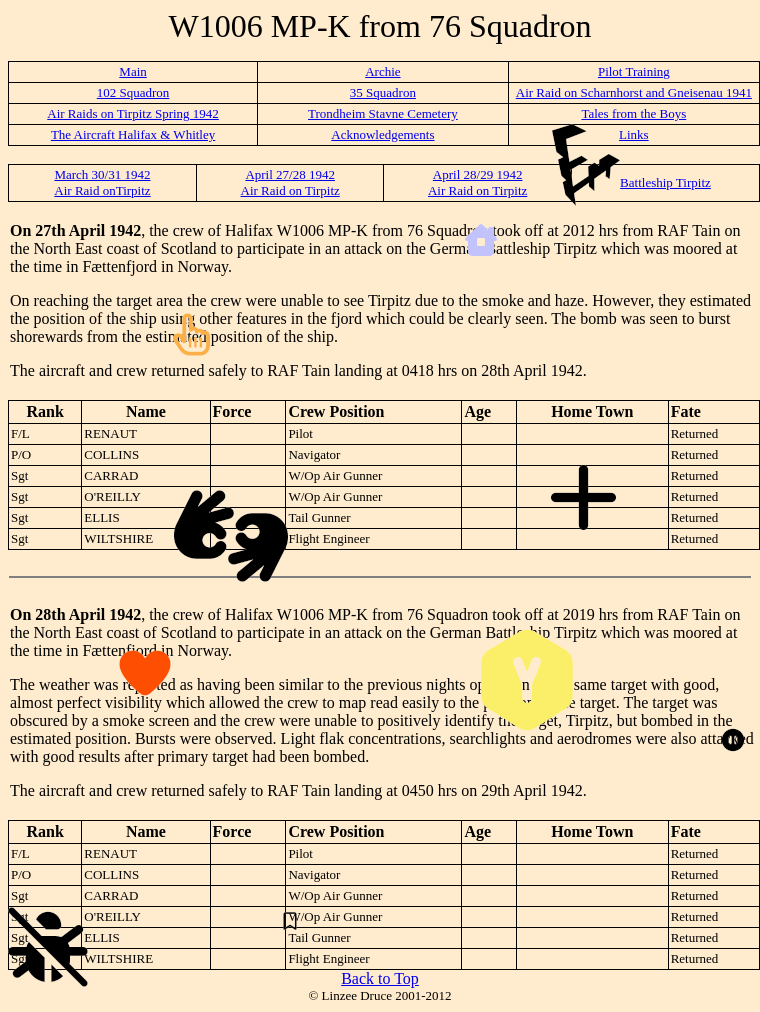 Image resolution: width=760 pixels, height=1012 pixels. What do you see at coordinates (145, 673) in the screenshot?
I see `add to favorites` at bounding box center [145, 673].